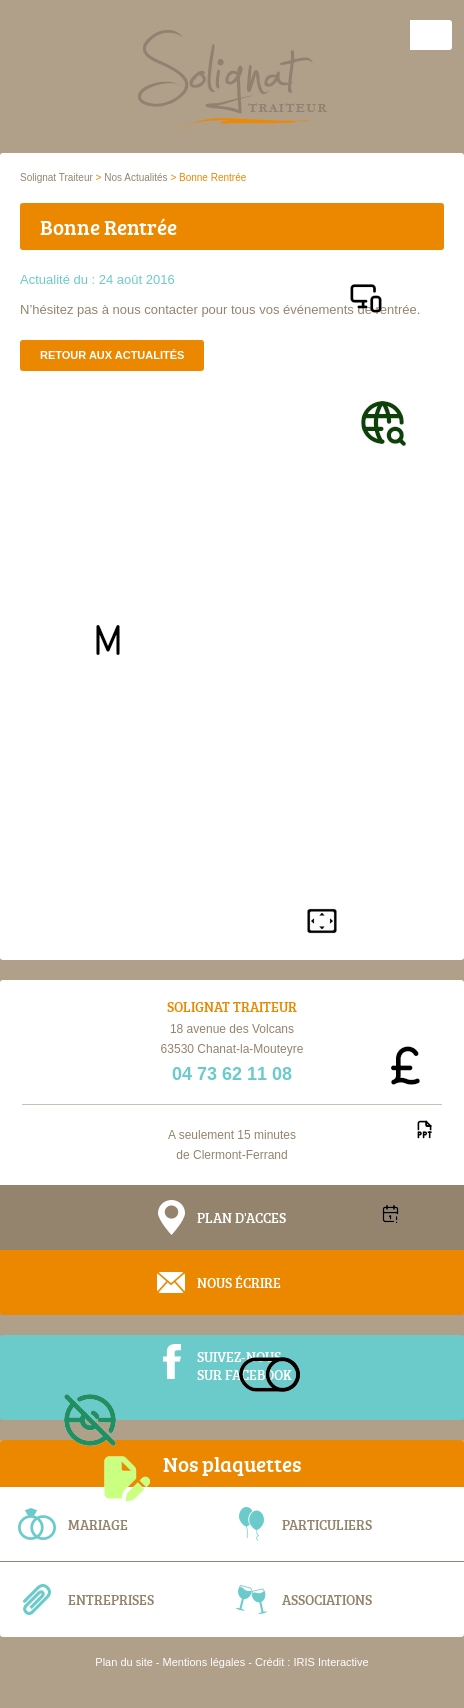 This screenshot has width=464, height=1708. Describe the element at coordinates (269, 1374) in the screenshot. I see `toggle a setting on or off` at that location.